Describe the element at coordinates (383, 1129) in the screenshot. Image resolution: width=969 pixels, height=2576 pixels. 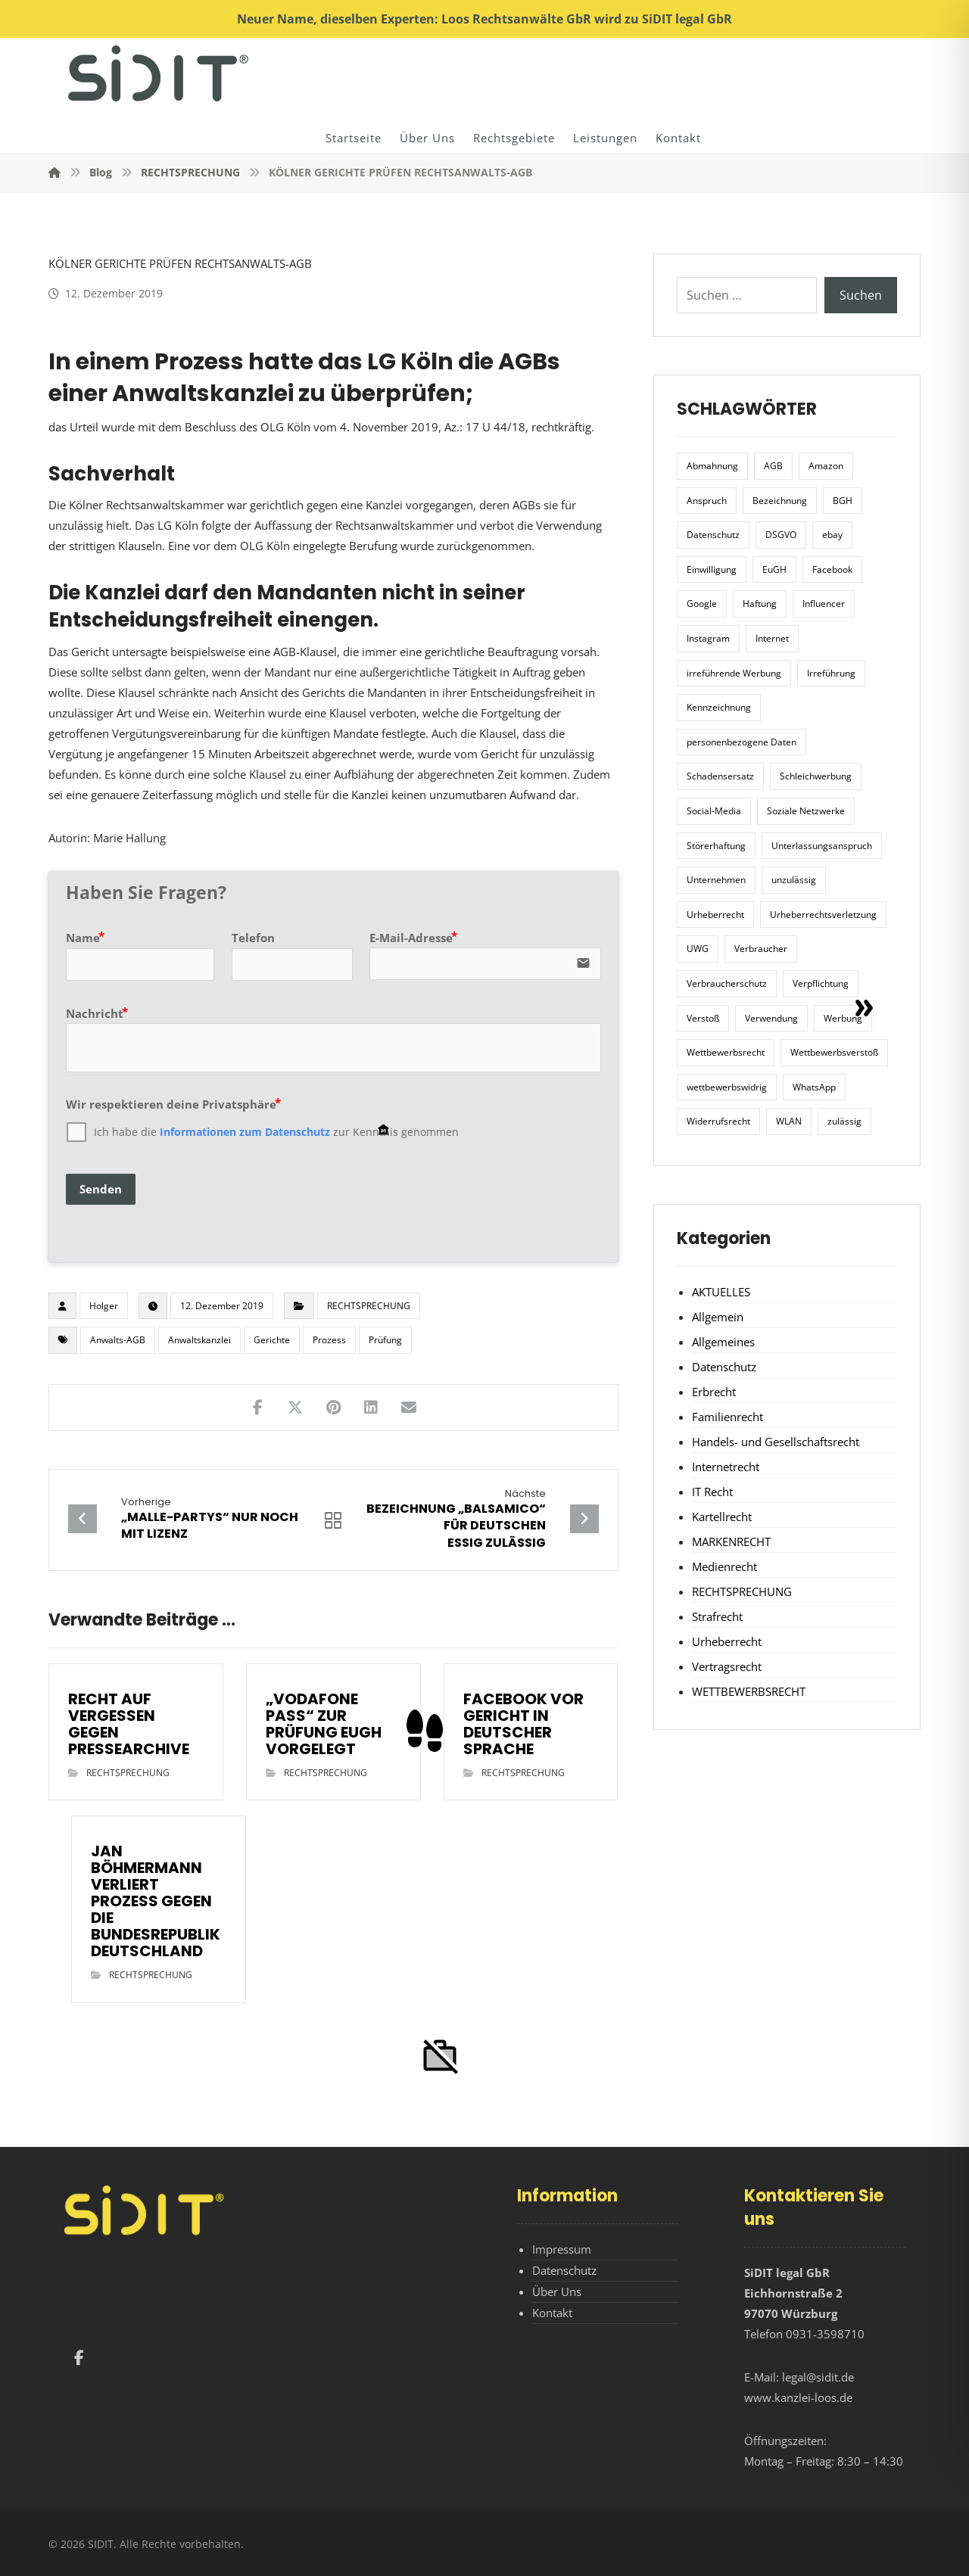
I see `view nearby museums on the map` at that location.